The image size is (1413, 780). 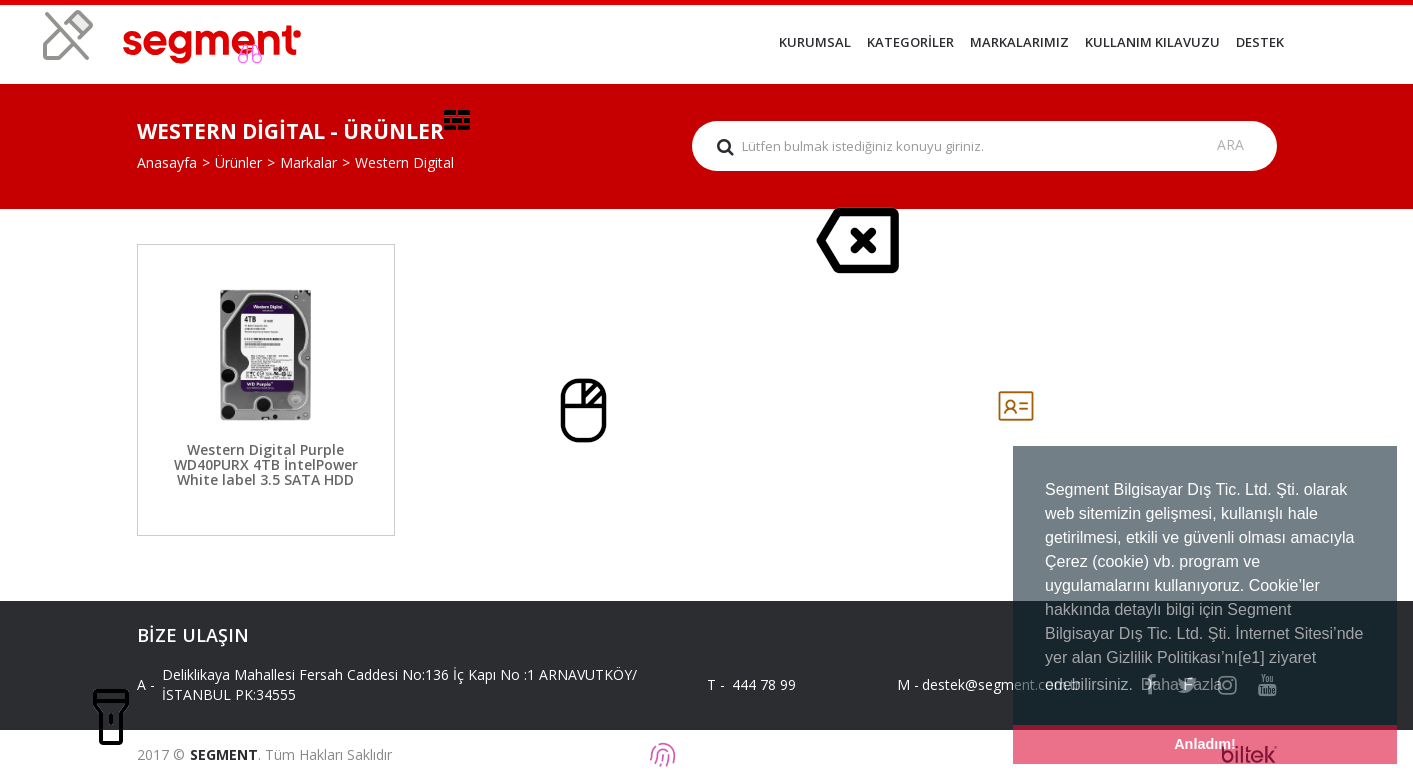 What do you see at coordinates (583, 410) in the screenshot?
I see `right-click to open context menu` at bounding box center [583, 410].